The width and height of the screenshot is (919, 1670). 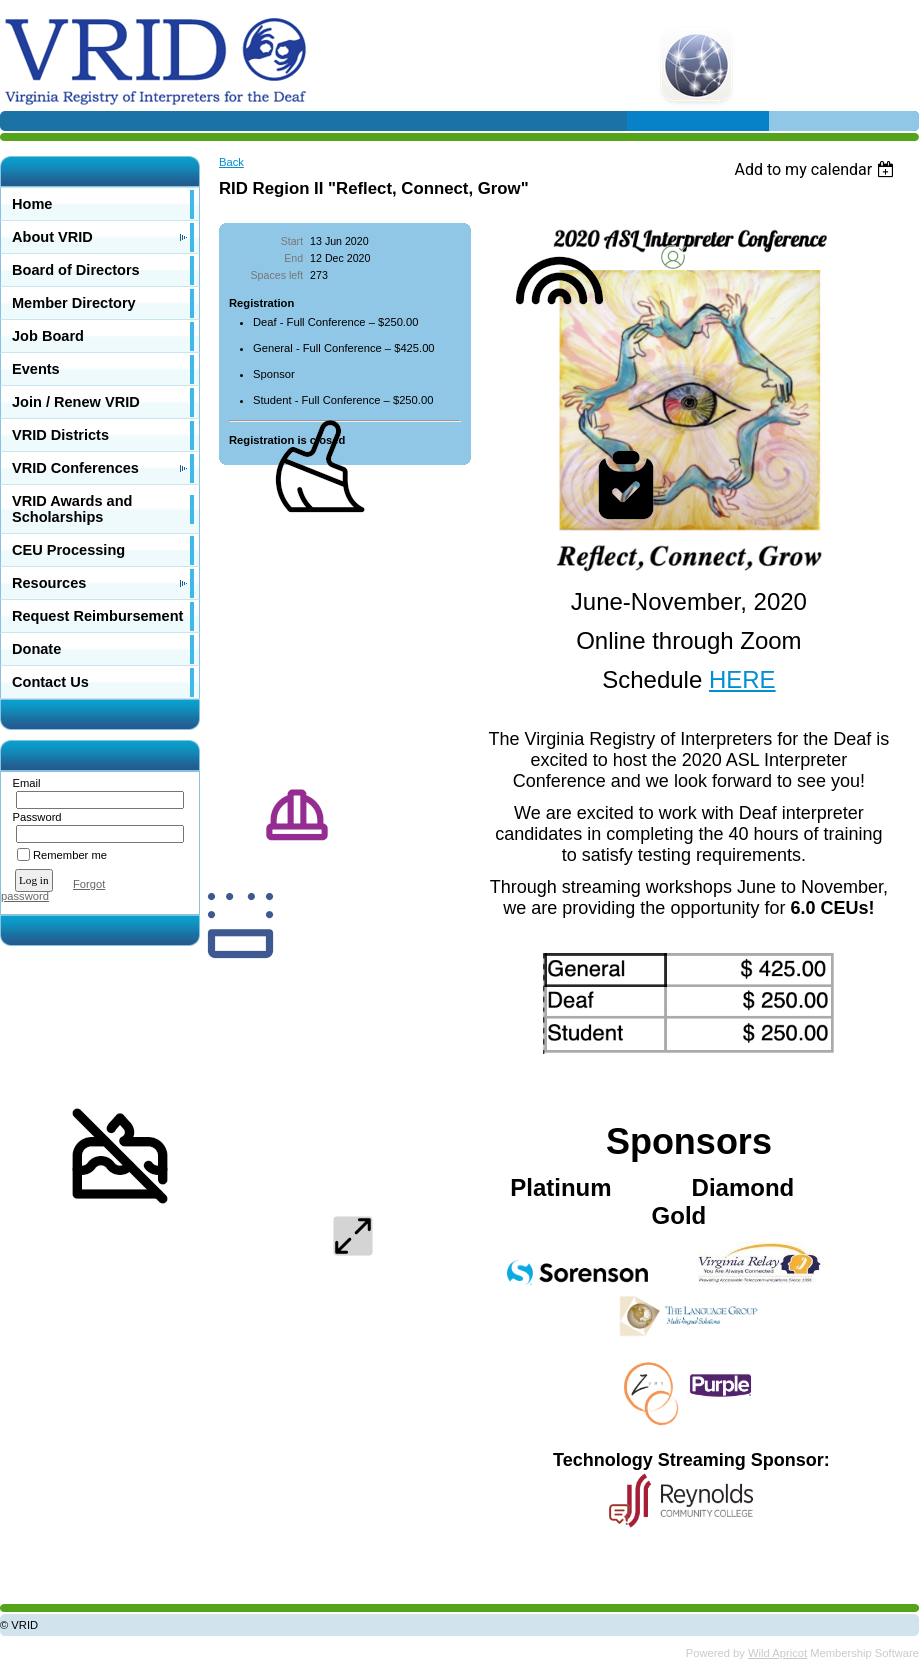 I want to click on align content to bottom of container, so click(x=240, y=925).